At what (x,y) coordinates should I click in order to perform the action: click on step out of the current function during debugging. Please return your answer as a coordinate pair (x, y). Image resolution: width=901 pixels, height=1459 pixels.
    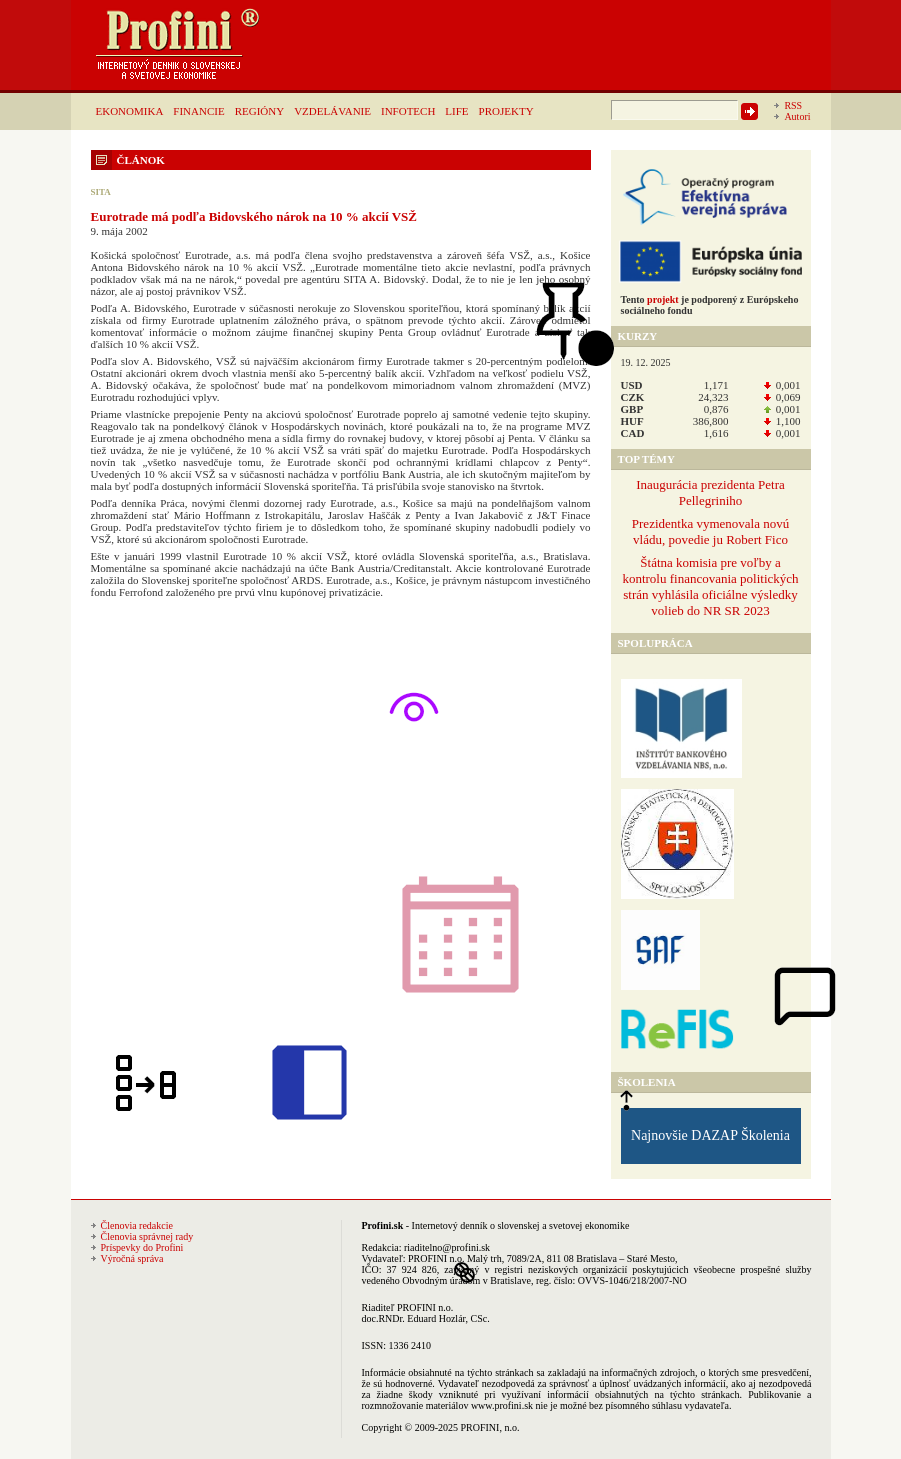
    Looking at the image, I should click on (626, 1100).